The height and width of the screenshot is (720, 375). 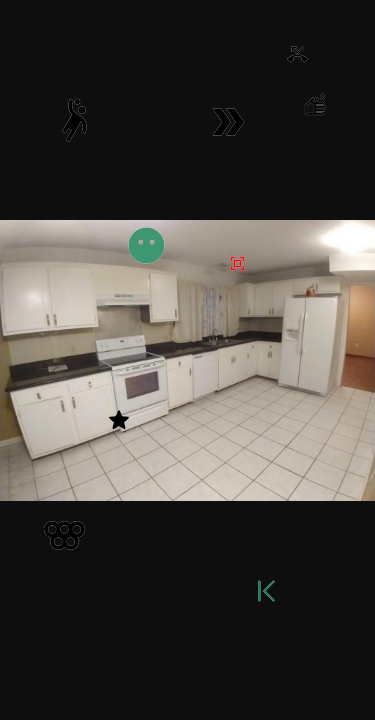 I want to click on access handball sports content, so click(x=74, y=119).